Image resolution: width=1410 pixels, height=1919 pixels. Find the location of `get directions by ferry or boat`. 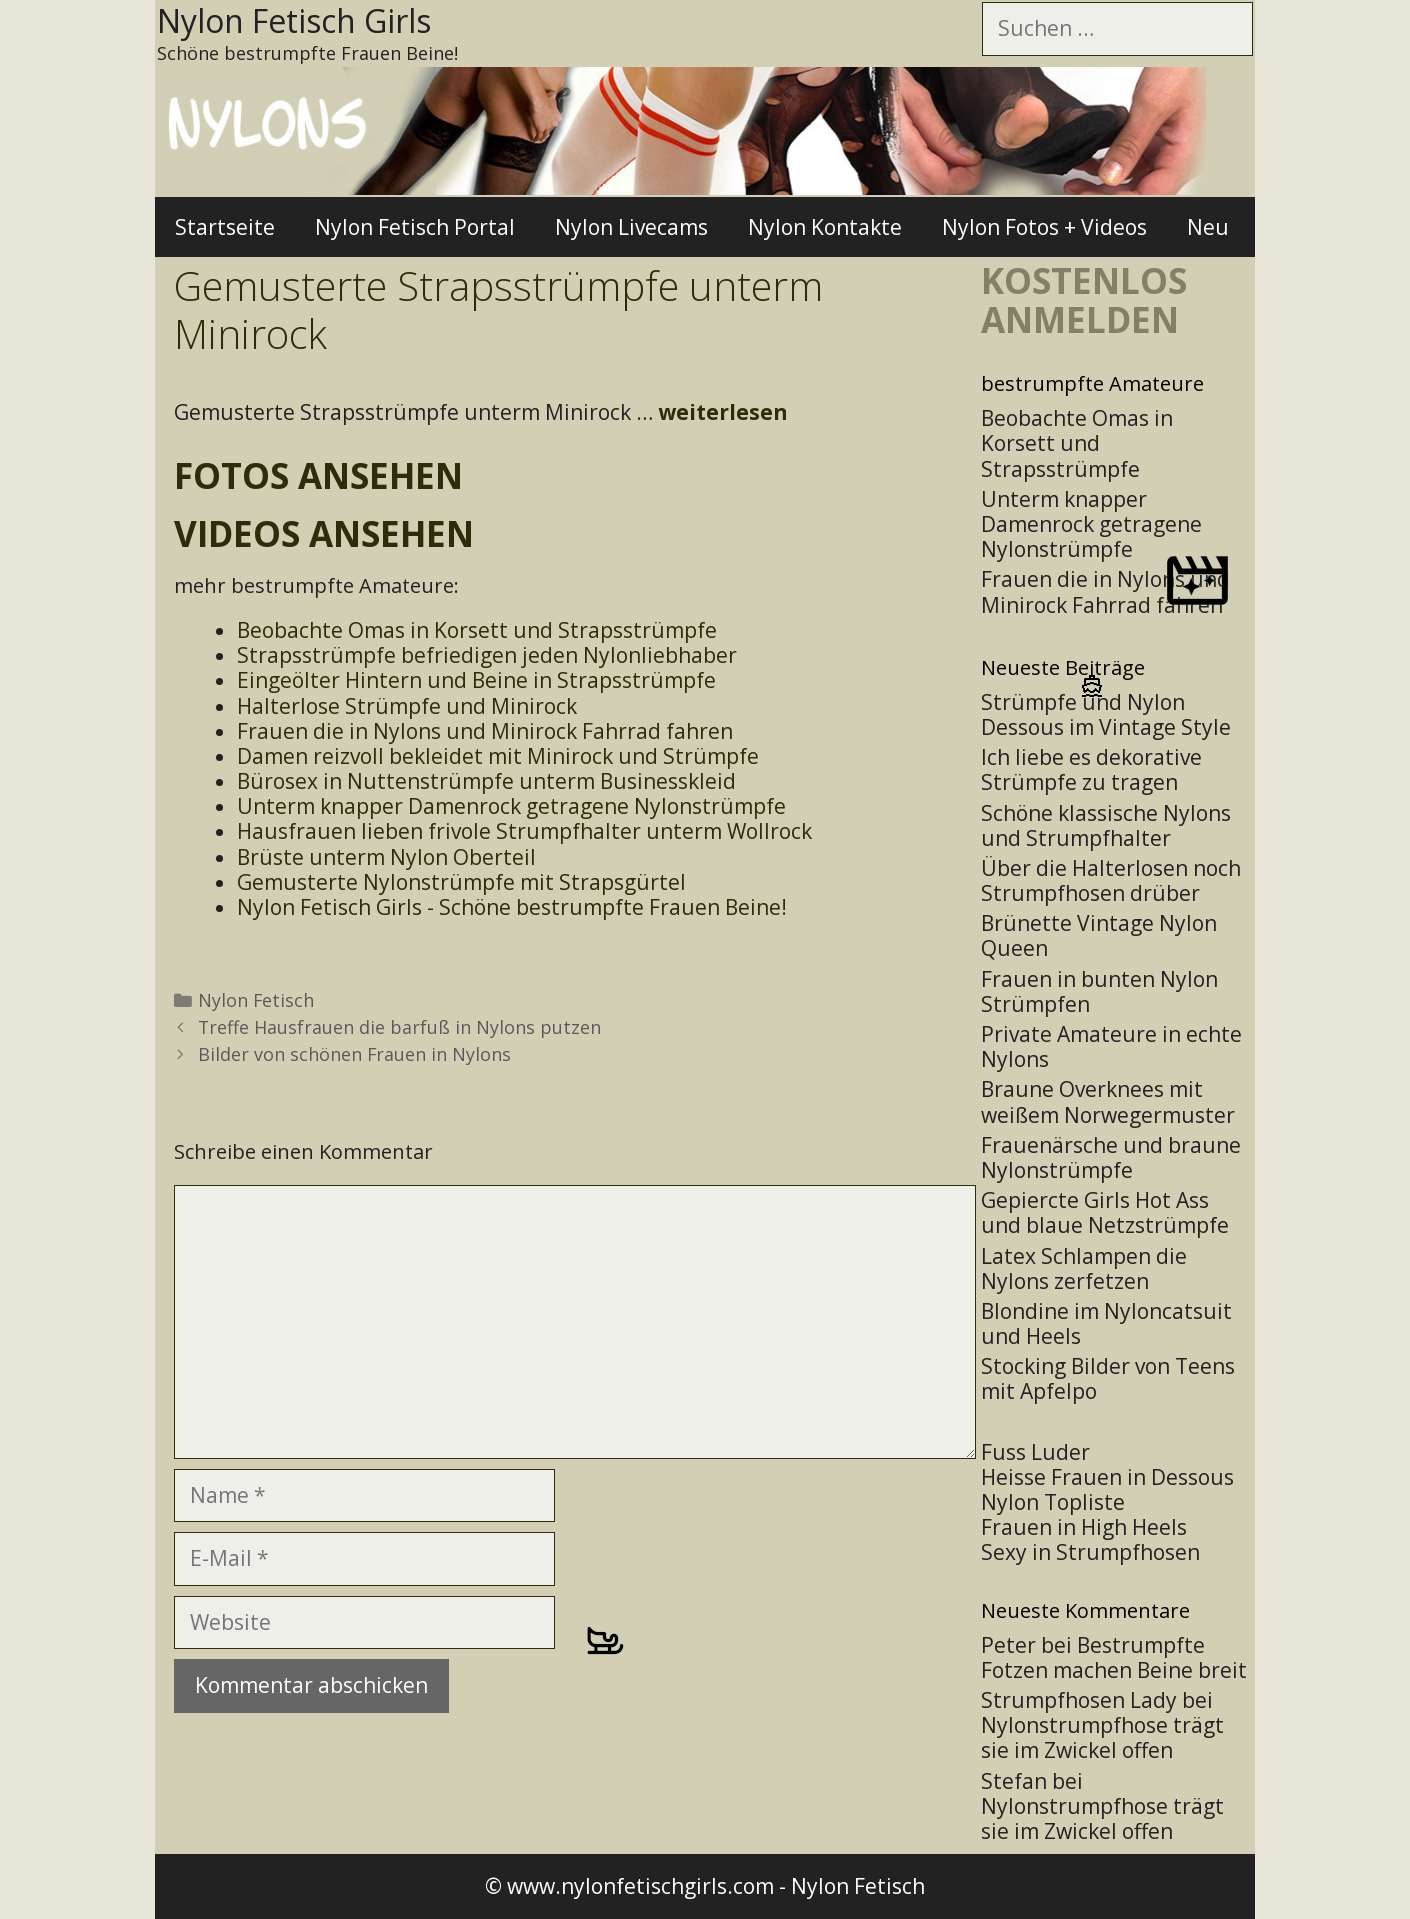

get directions by ferry or boat is located at coordinates (1092, 686).